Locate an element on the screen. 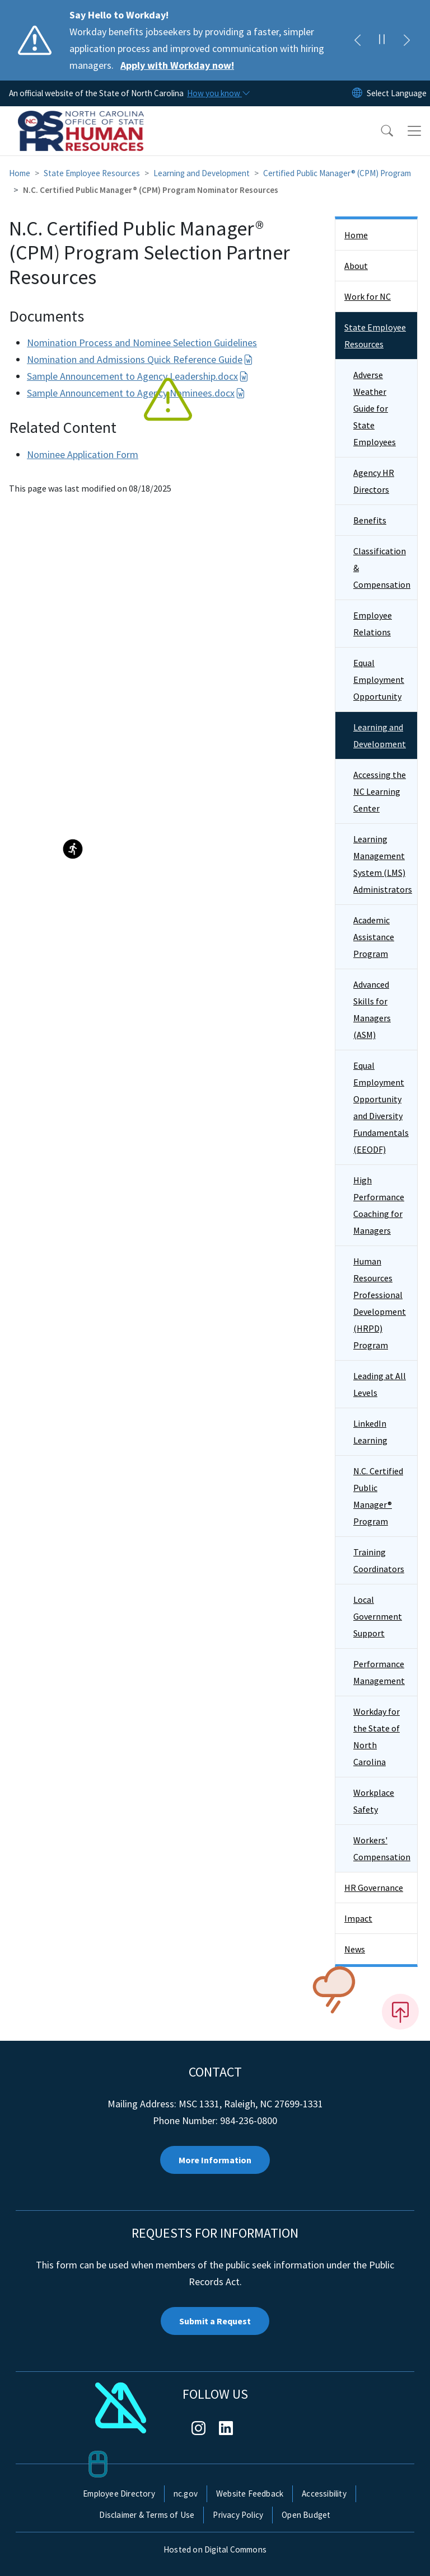  indicates rainy weather conditions is located at coordinates (334, 1989).